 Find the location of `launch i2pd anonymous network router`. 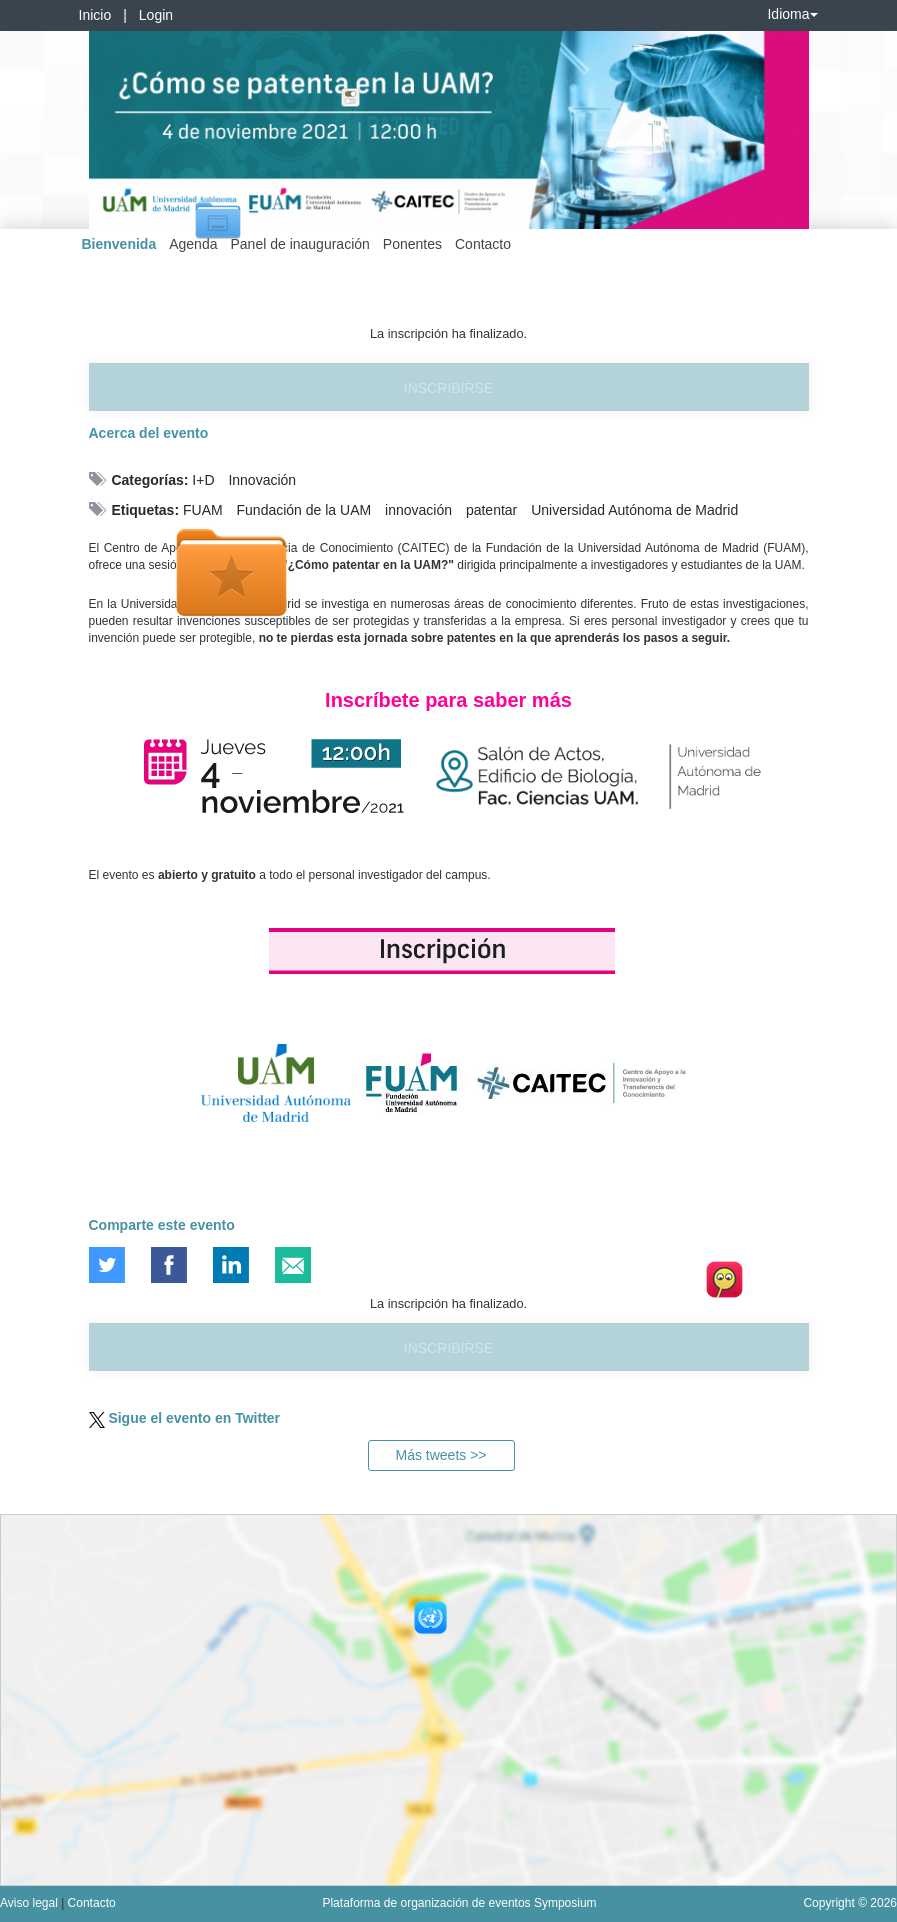

launch i2pd anonymous network router is located at coordinates (724, 1279).